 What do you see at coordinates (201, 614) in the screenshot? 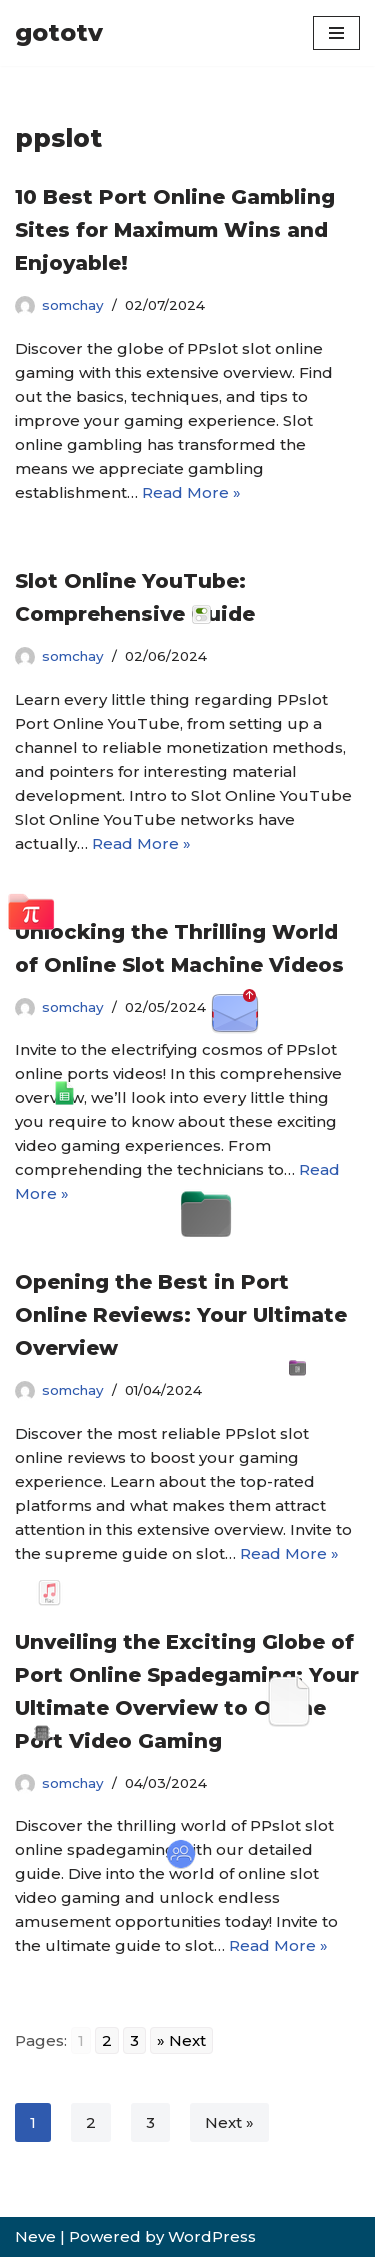
I see `open system settings or preferences` at bounding box center [201, 614].